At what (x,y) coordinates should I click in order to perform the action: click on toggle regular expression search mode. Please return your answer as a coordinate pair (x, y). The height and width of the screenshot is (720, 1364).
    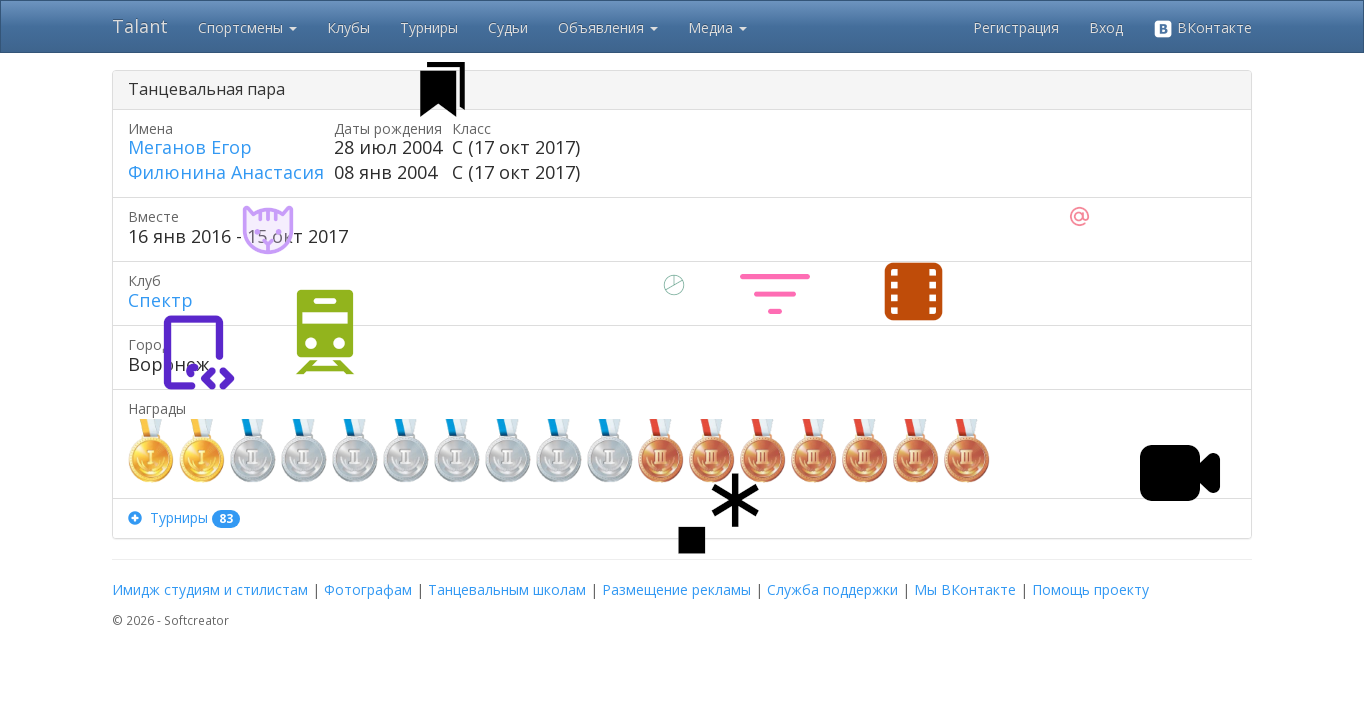
    Looking at the image, I should click on (718, 513).